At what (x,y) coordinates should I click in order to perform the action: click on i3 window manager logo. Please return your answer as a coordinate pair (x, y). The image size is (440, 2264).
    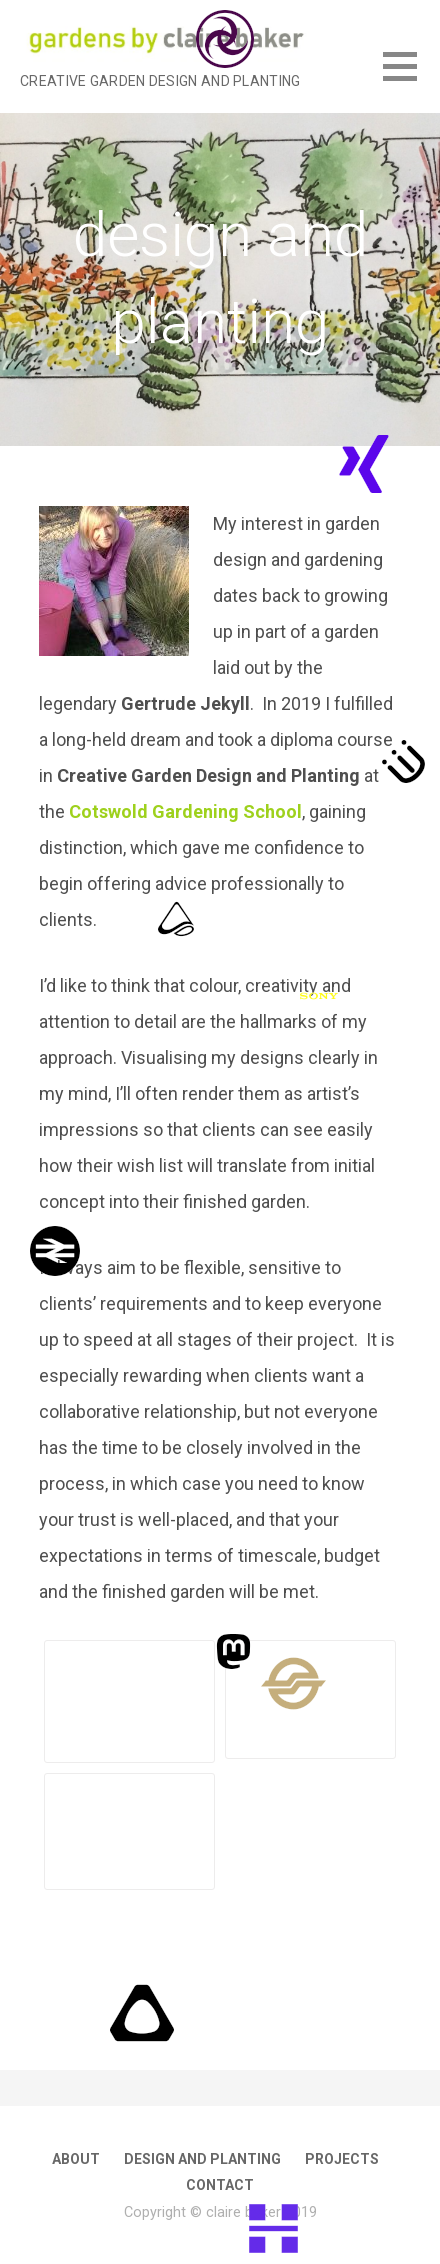
    Looking at the image, I should click on (403, 761).